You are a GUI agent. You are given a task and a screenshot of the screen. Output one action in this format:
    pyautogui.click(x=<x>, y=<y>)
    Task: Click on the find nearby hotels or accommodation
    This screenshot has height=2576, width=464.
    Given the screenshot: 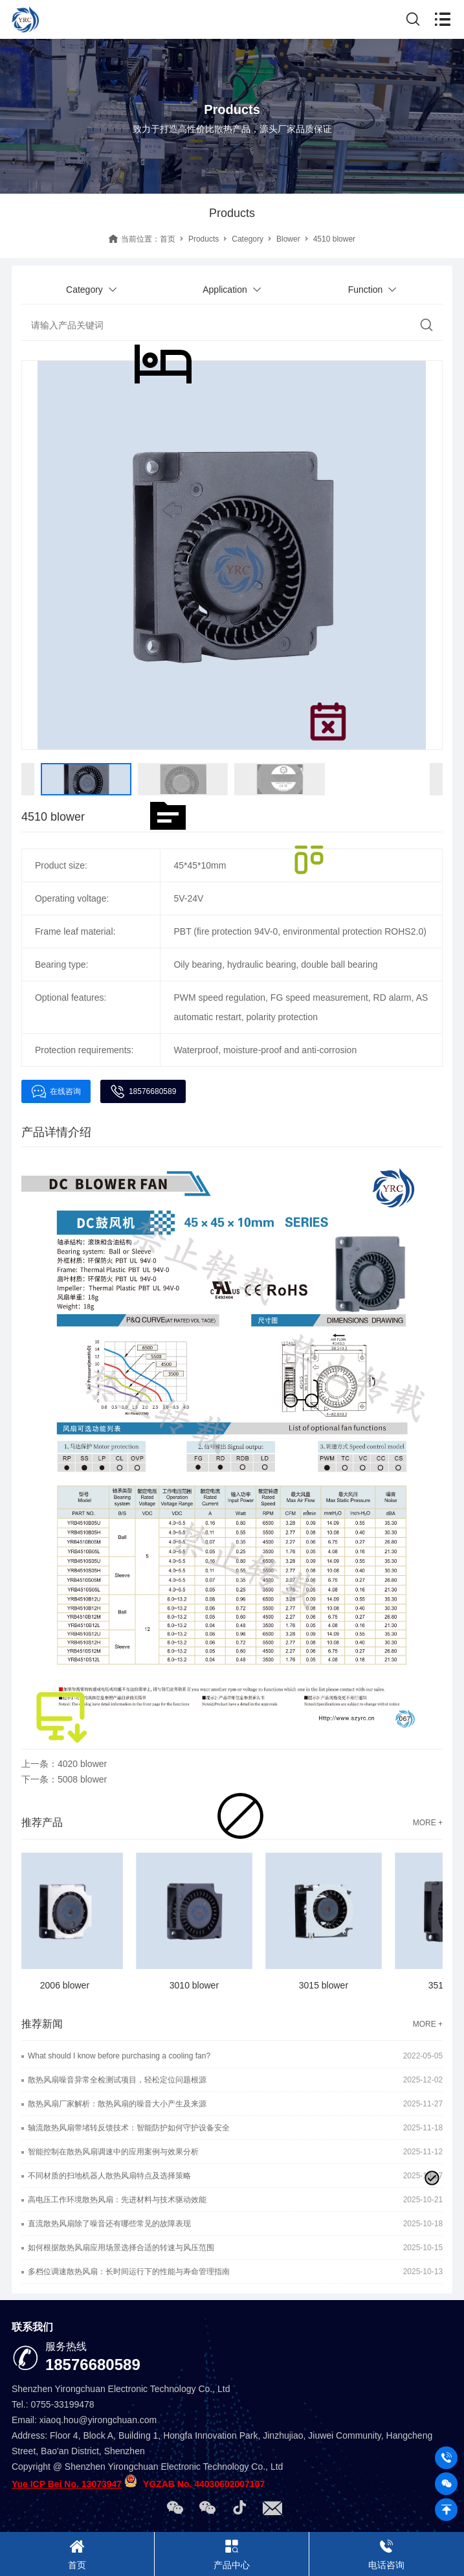 What is the action you would take?
    pyautogui.click(x=163, y=363)
    